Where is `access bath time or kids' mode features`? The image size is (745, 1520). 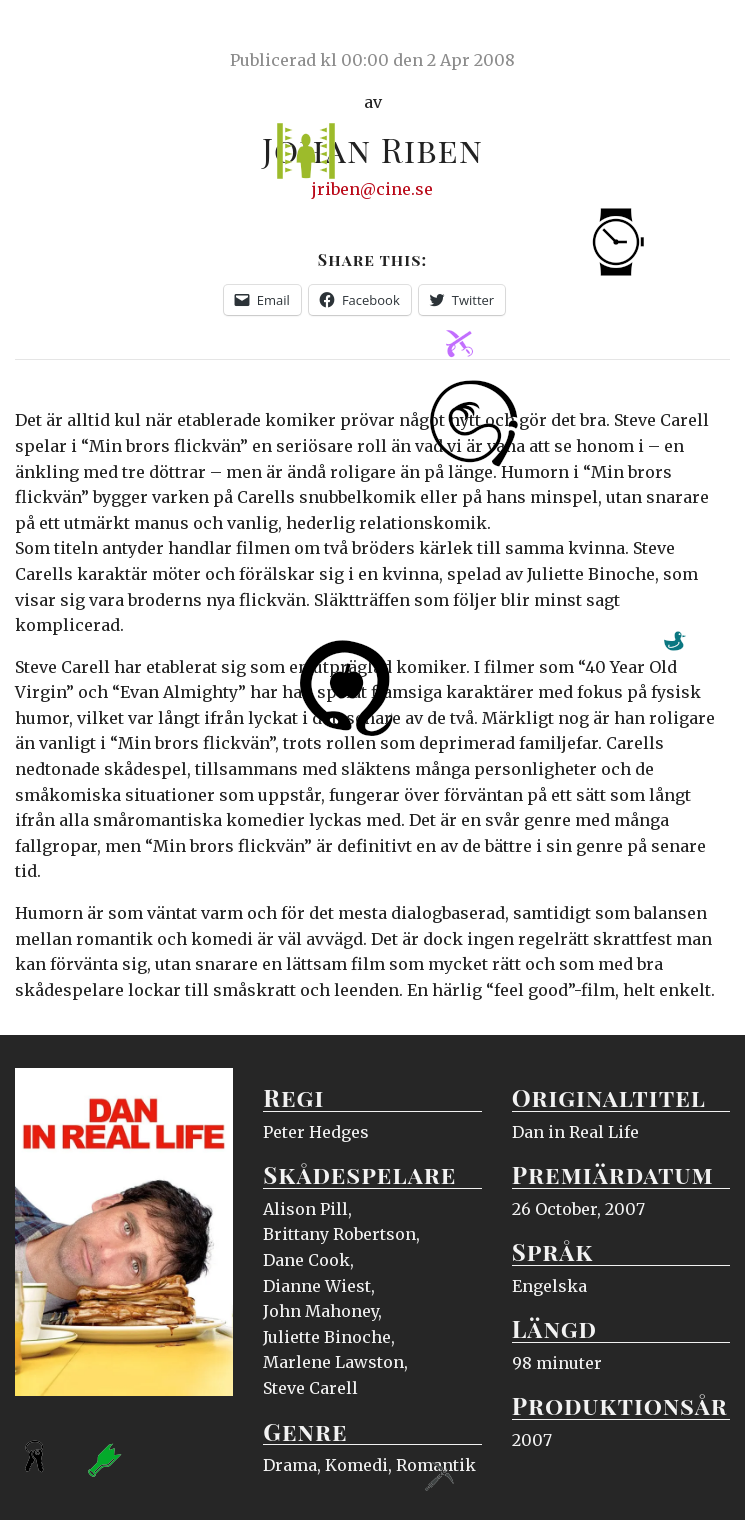
access bath time or kids' mode features is located at coordinates (675, 641).